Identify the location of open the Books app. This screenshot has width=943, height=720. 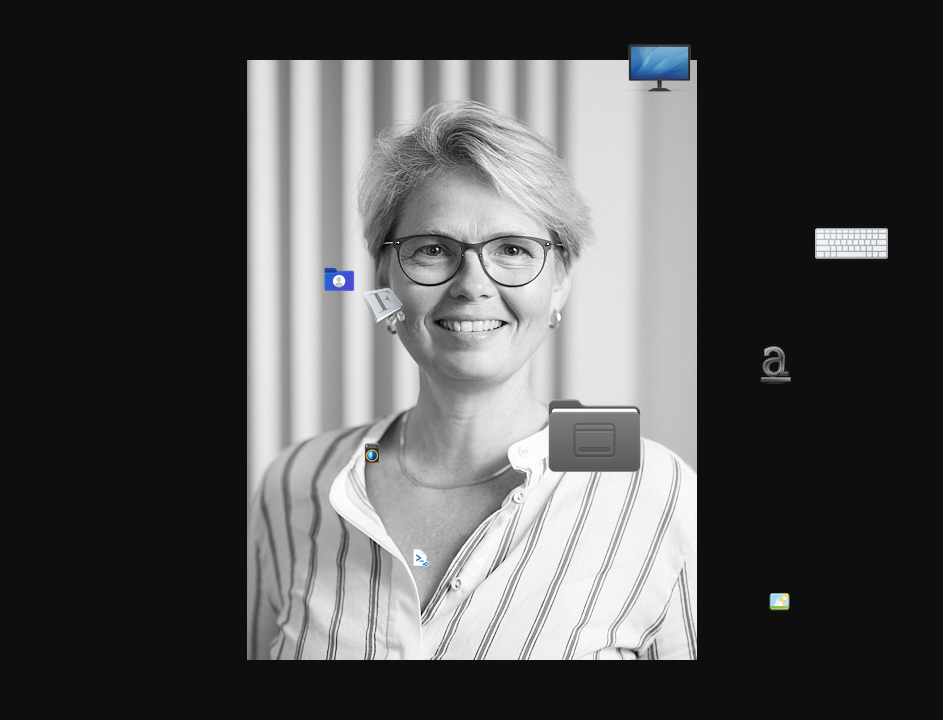
(612, 656).